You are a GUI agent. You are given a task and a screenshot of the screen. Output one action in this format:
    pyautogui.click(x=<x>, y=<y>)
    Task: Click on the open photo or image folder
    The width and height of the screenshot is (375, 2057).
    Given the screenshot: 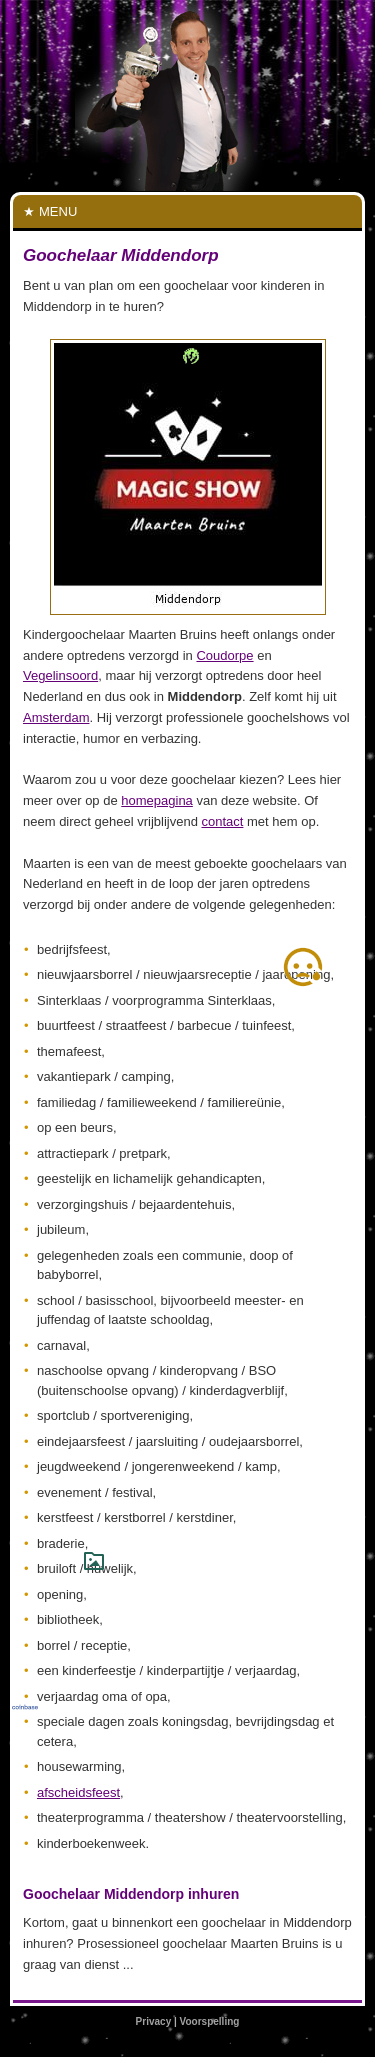 What is the action you would take?
    pyautogui.click(x=94, y=1561)
    